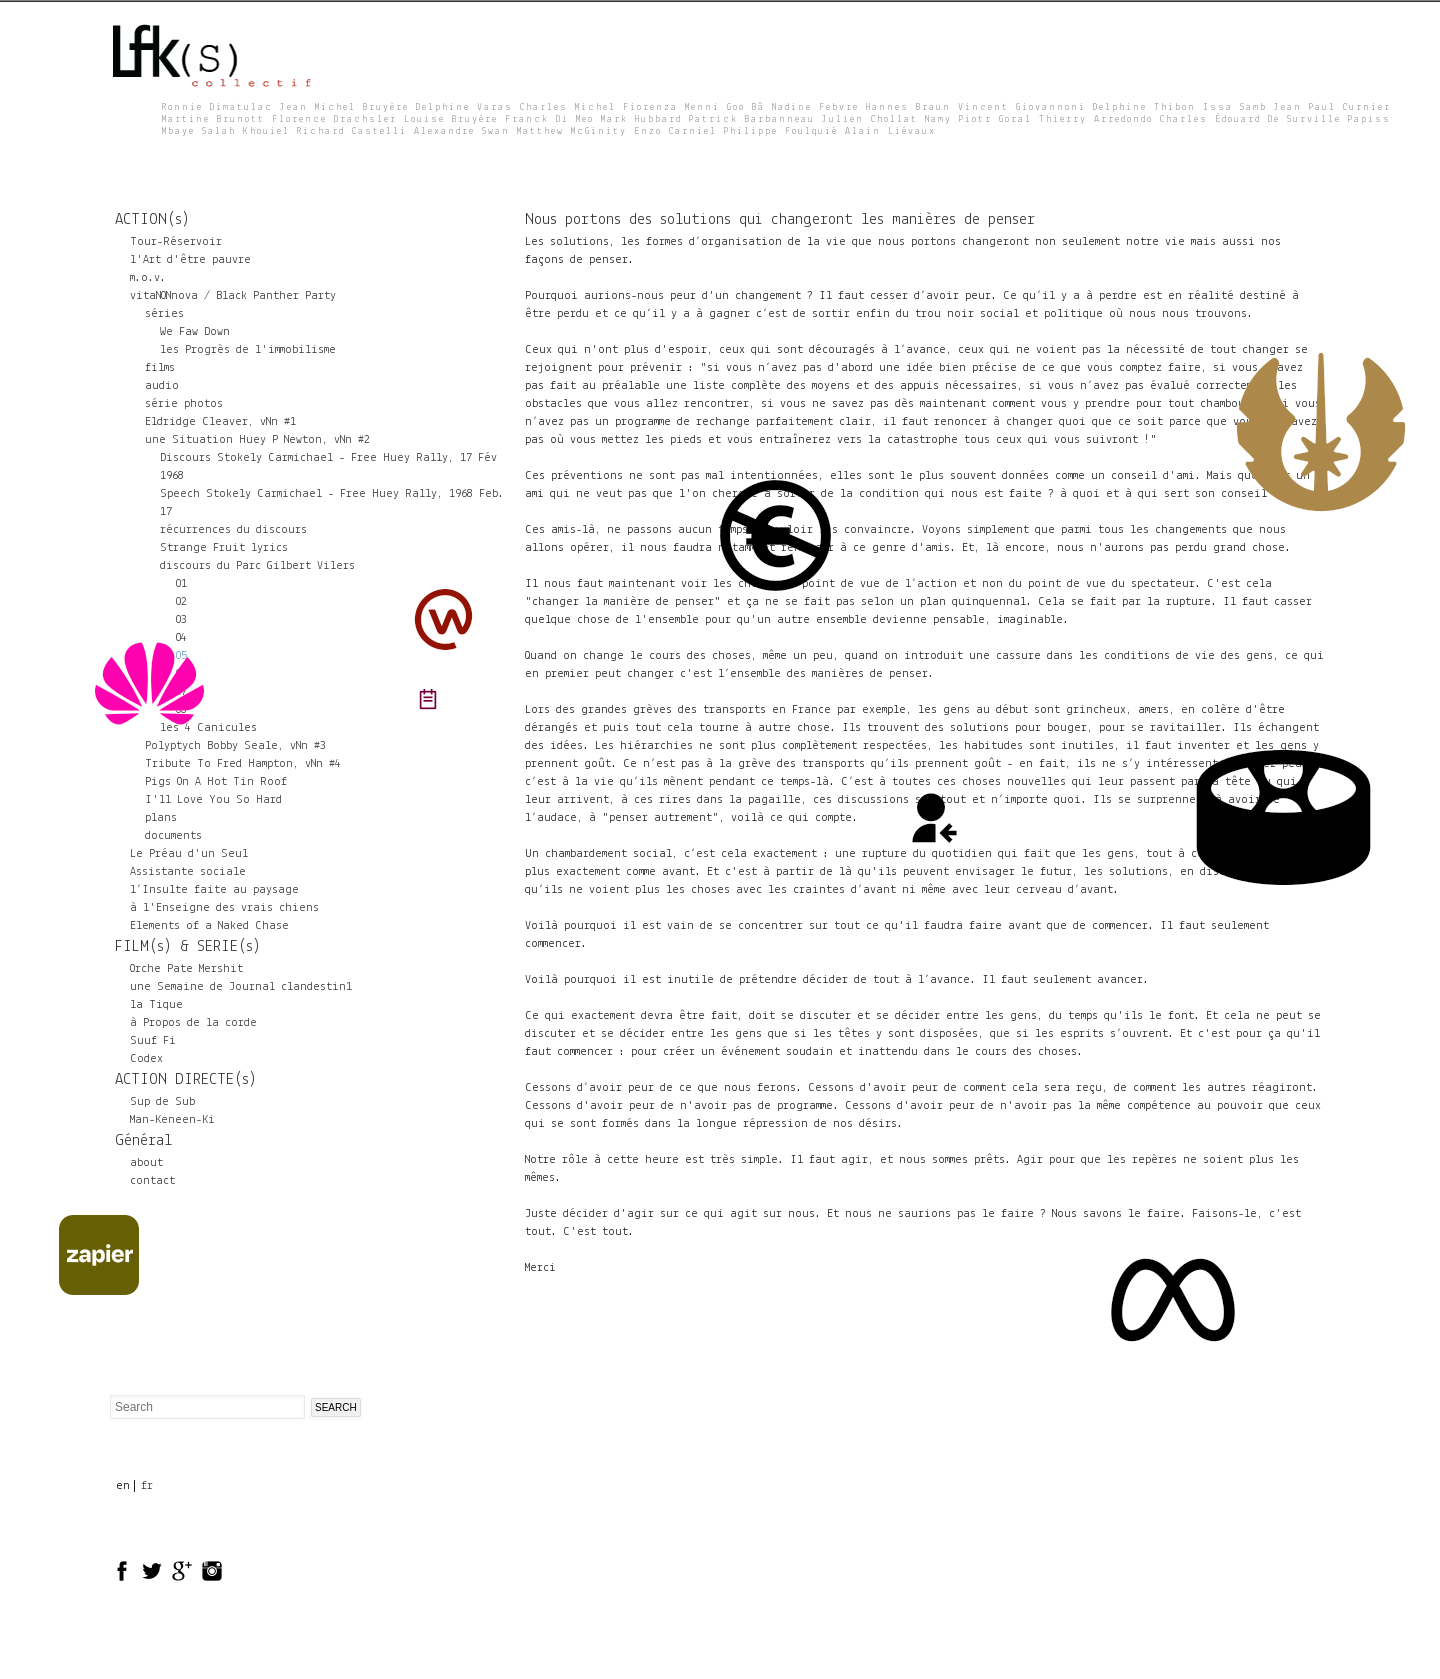  What do you see at coordinates (149, 683) in the screenshot?
I see `Huawei brand logo` at bounding box center [149, 683].